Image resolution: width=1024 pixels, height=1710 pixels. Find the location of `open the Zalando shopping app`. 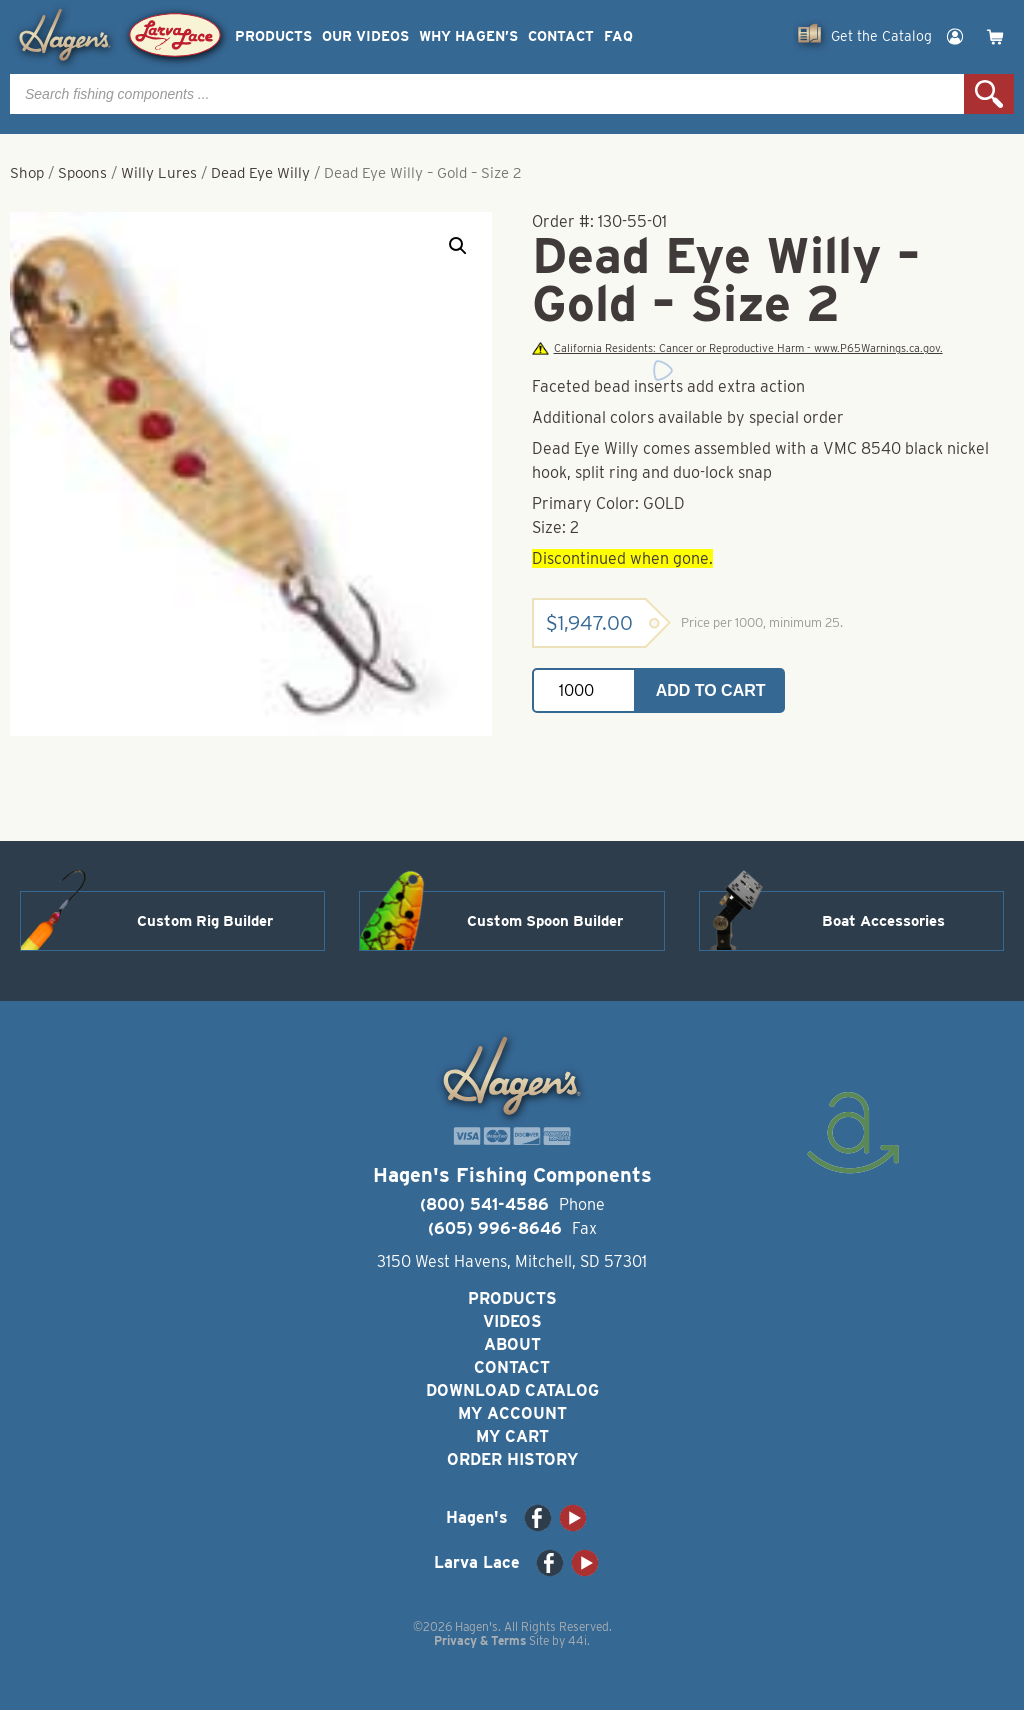

open the Zalando shopping app is located at coordinates (662, 370).